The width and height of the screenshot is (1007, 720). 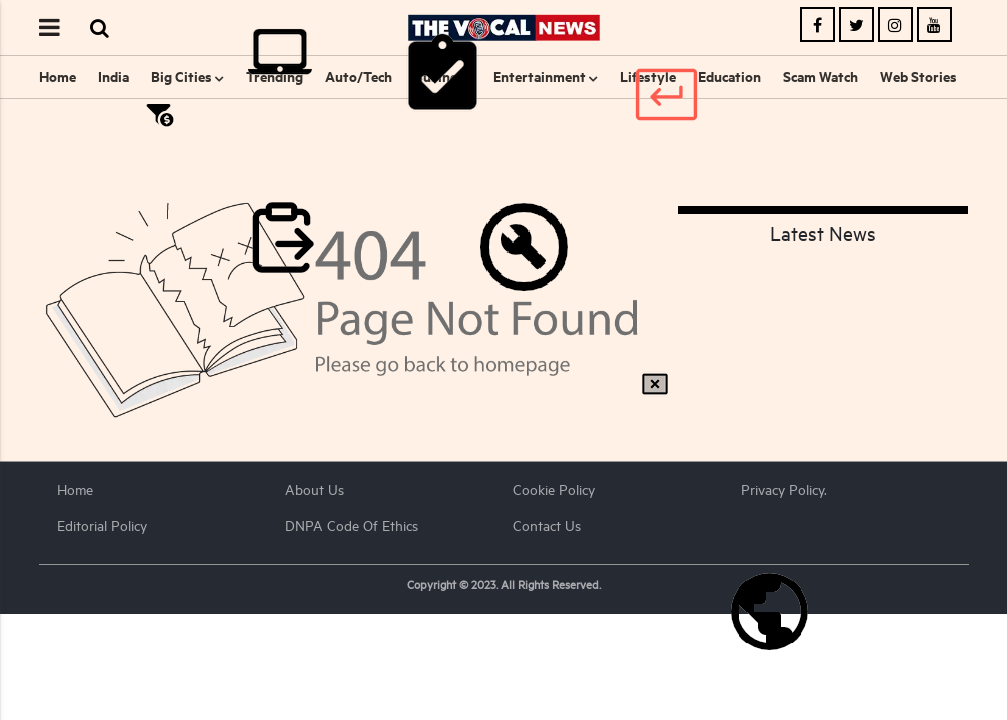 What do you see at coordinates (524, 247) in the screenshot?
I see `access settings or configuration options` at bounding box center [524, 247].